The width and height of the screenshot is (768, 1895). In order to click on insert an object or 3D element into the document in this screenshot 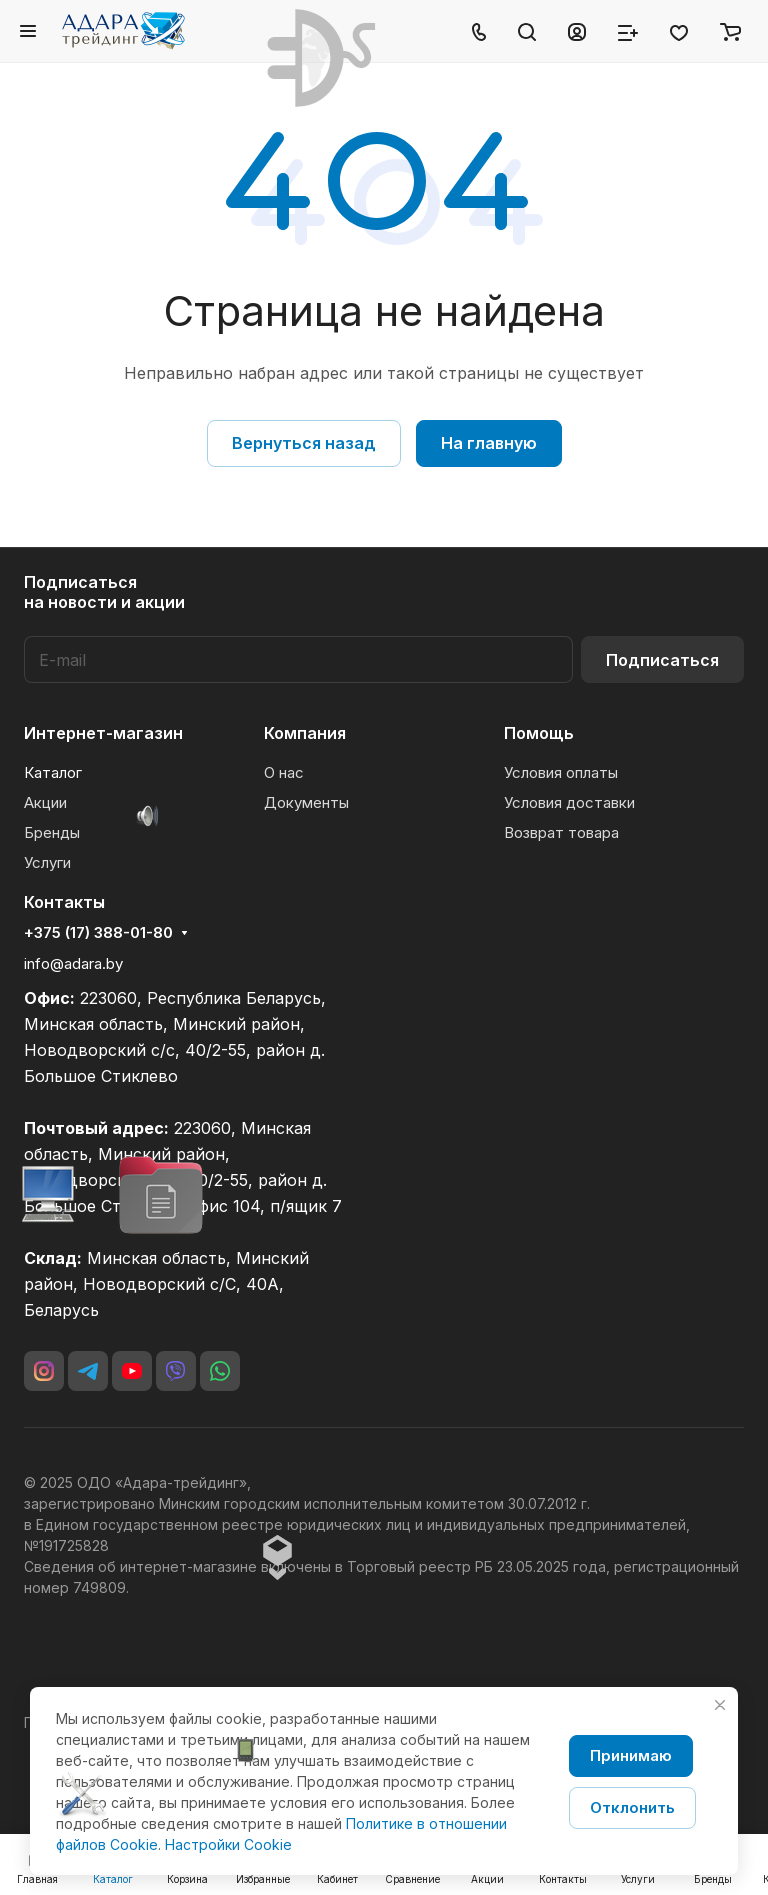, I will do `click(277, 1557)`.